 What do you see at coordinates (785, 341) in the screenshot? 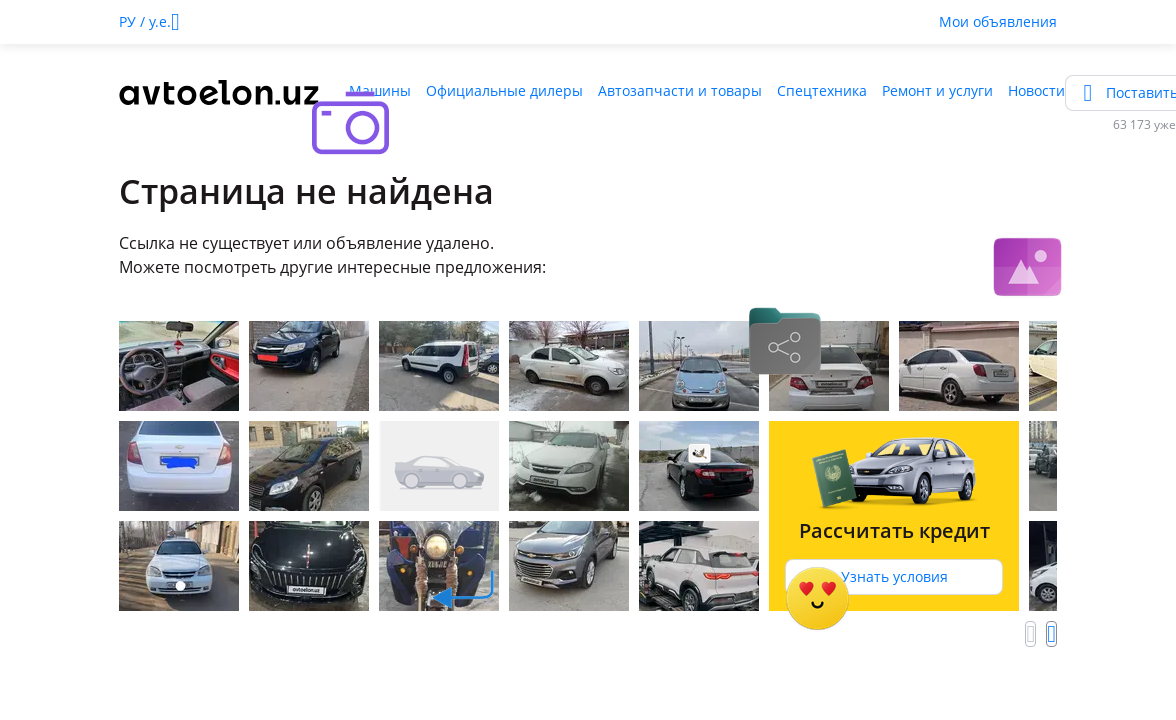
I see `access your public shared folder` at bounding box center [785, 341].